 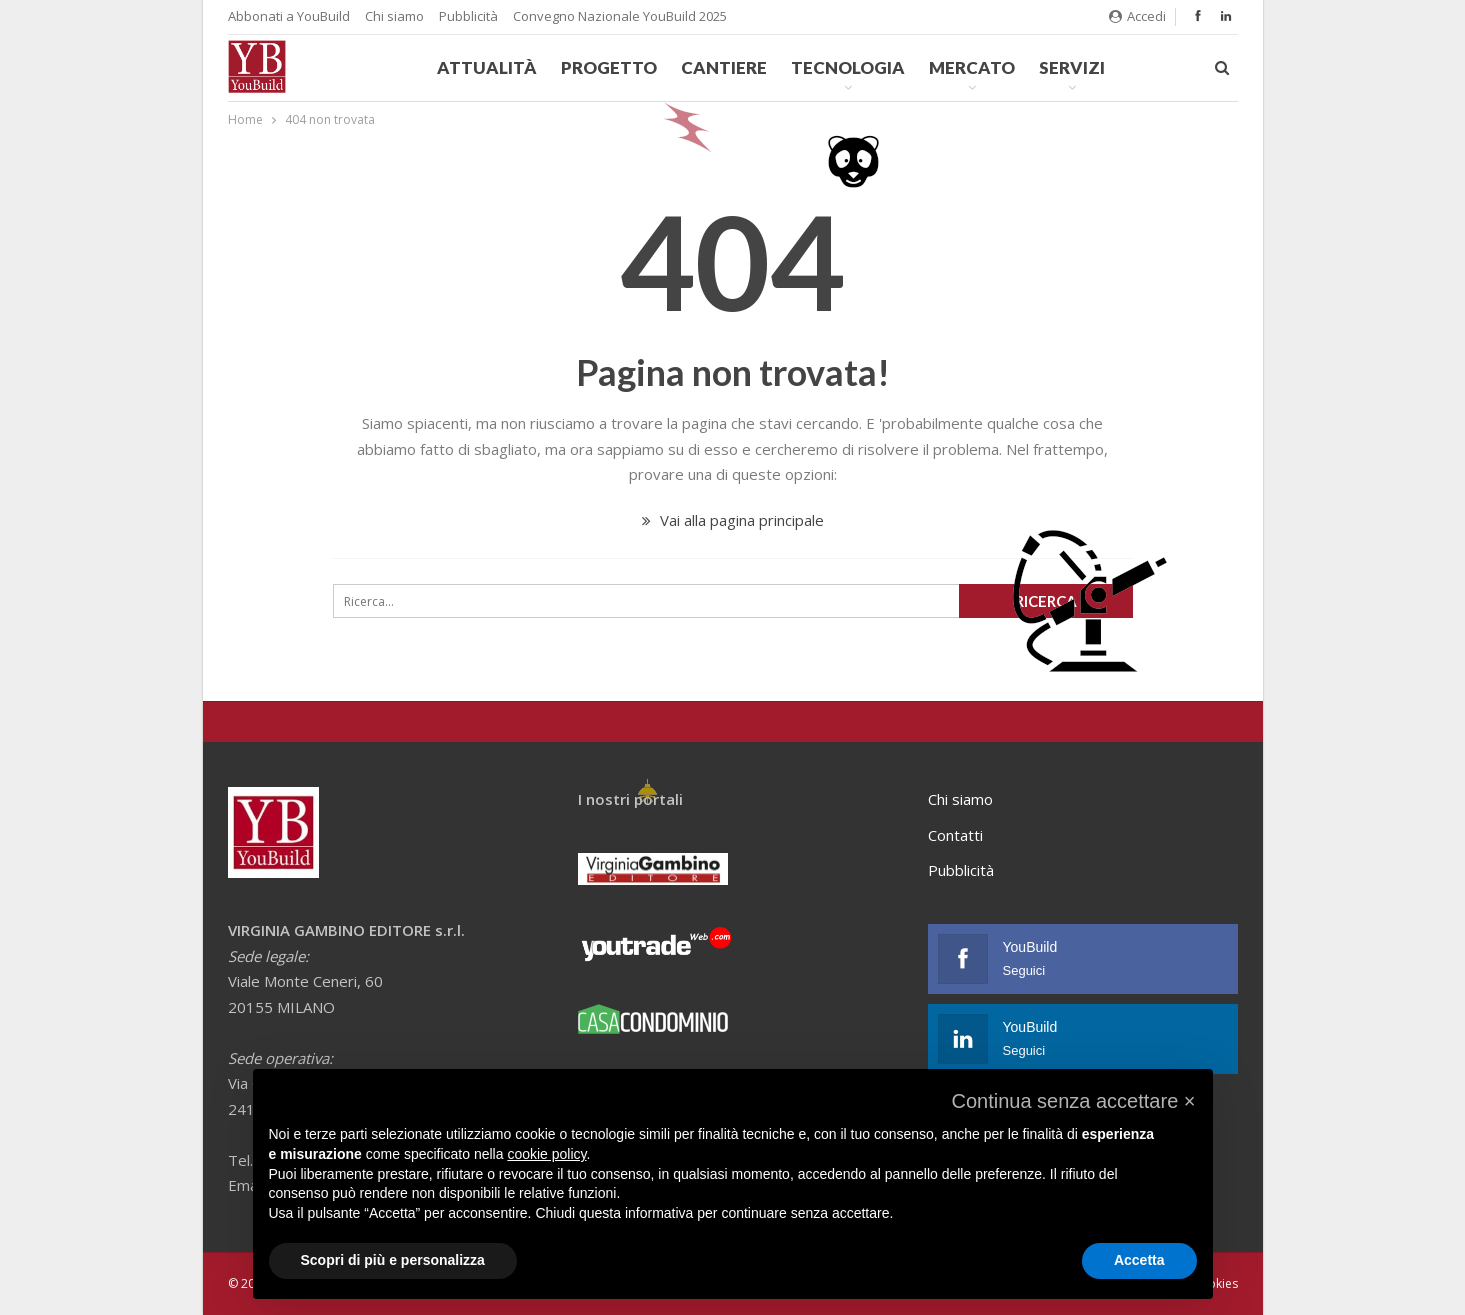 What do you see at coordinates (647, 791) in the screenshot?
I see `toggle ceiling light on/off` at bounding box center [647, 791].